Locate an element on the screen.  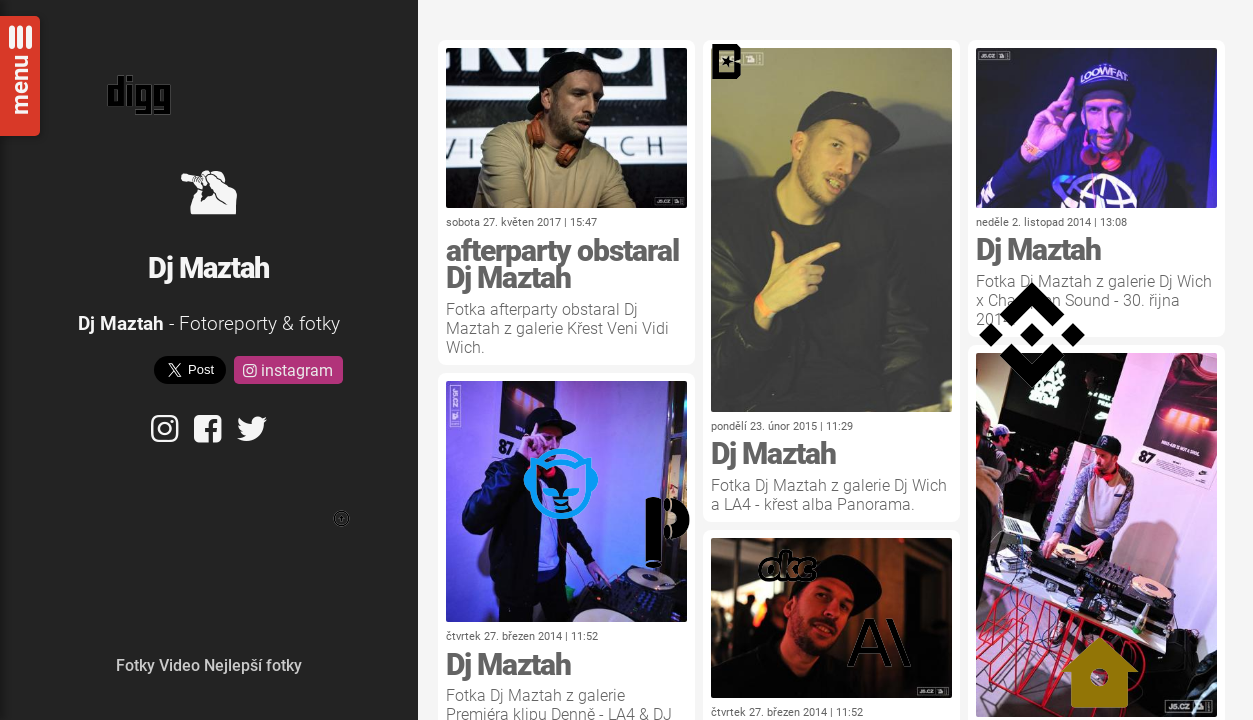
open beatstars music marketplace is located at coordinates (726, 61).